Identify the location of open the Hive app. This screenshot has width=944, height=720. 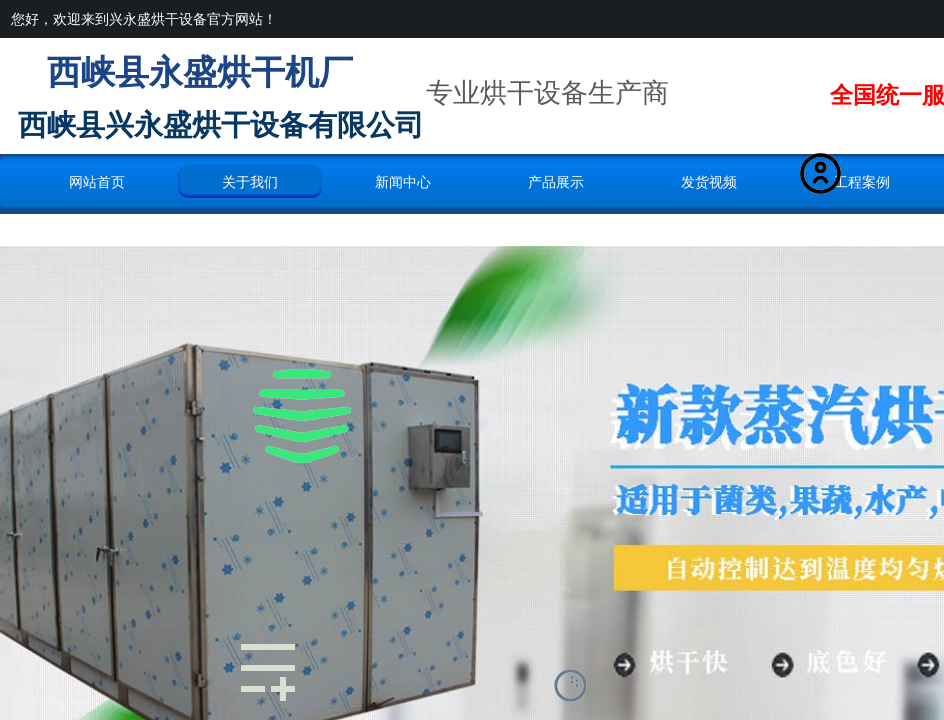
(302, 416).